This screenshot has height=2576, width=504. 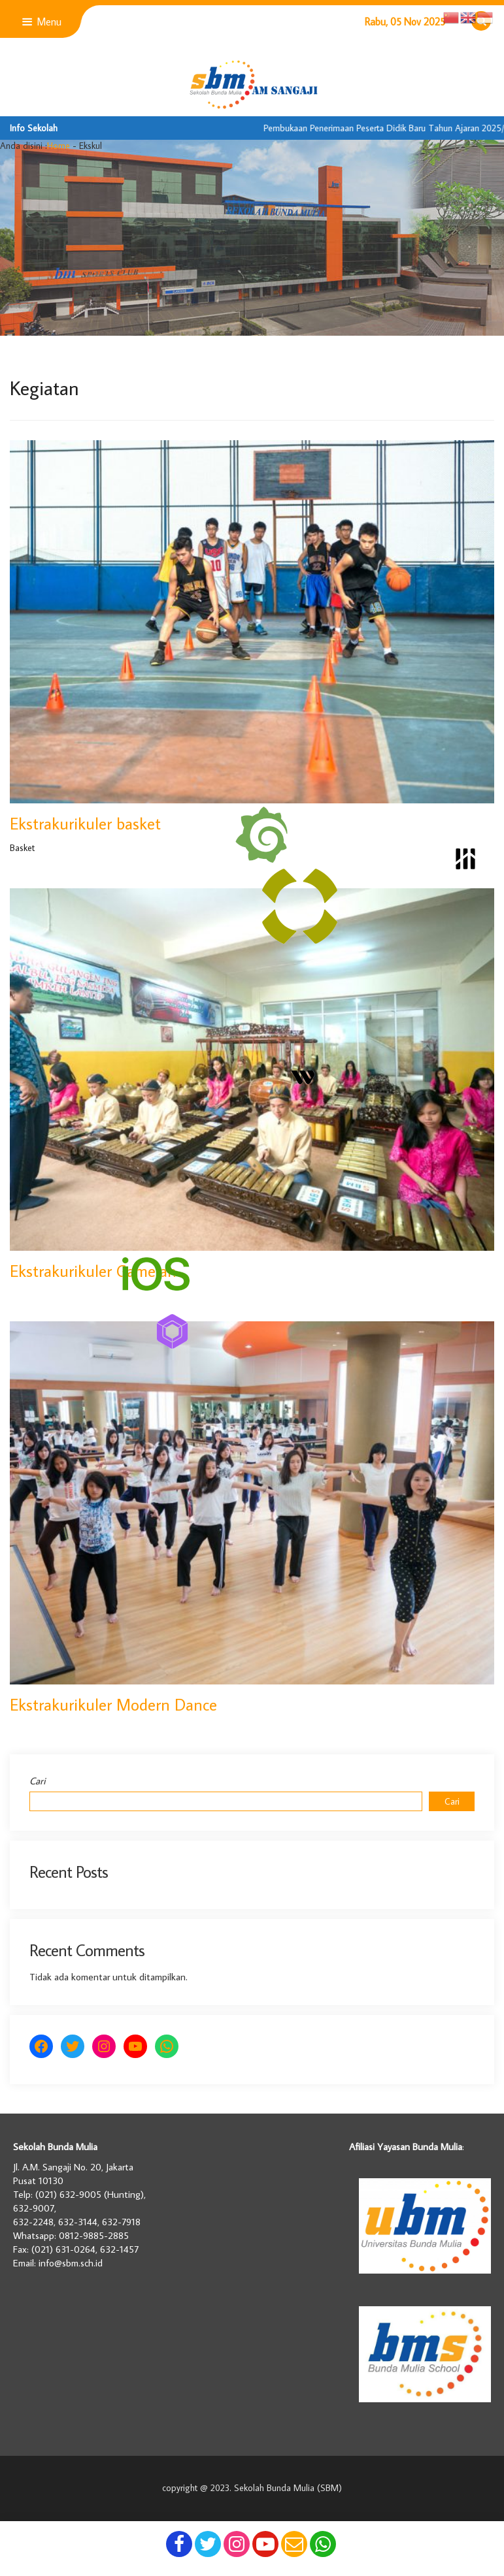 I want to click on open the TableCheck restaurant reservation app, so click(x=299, y=906).